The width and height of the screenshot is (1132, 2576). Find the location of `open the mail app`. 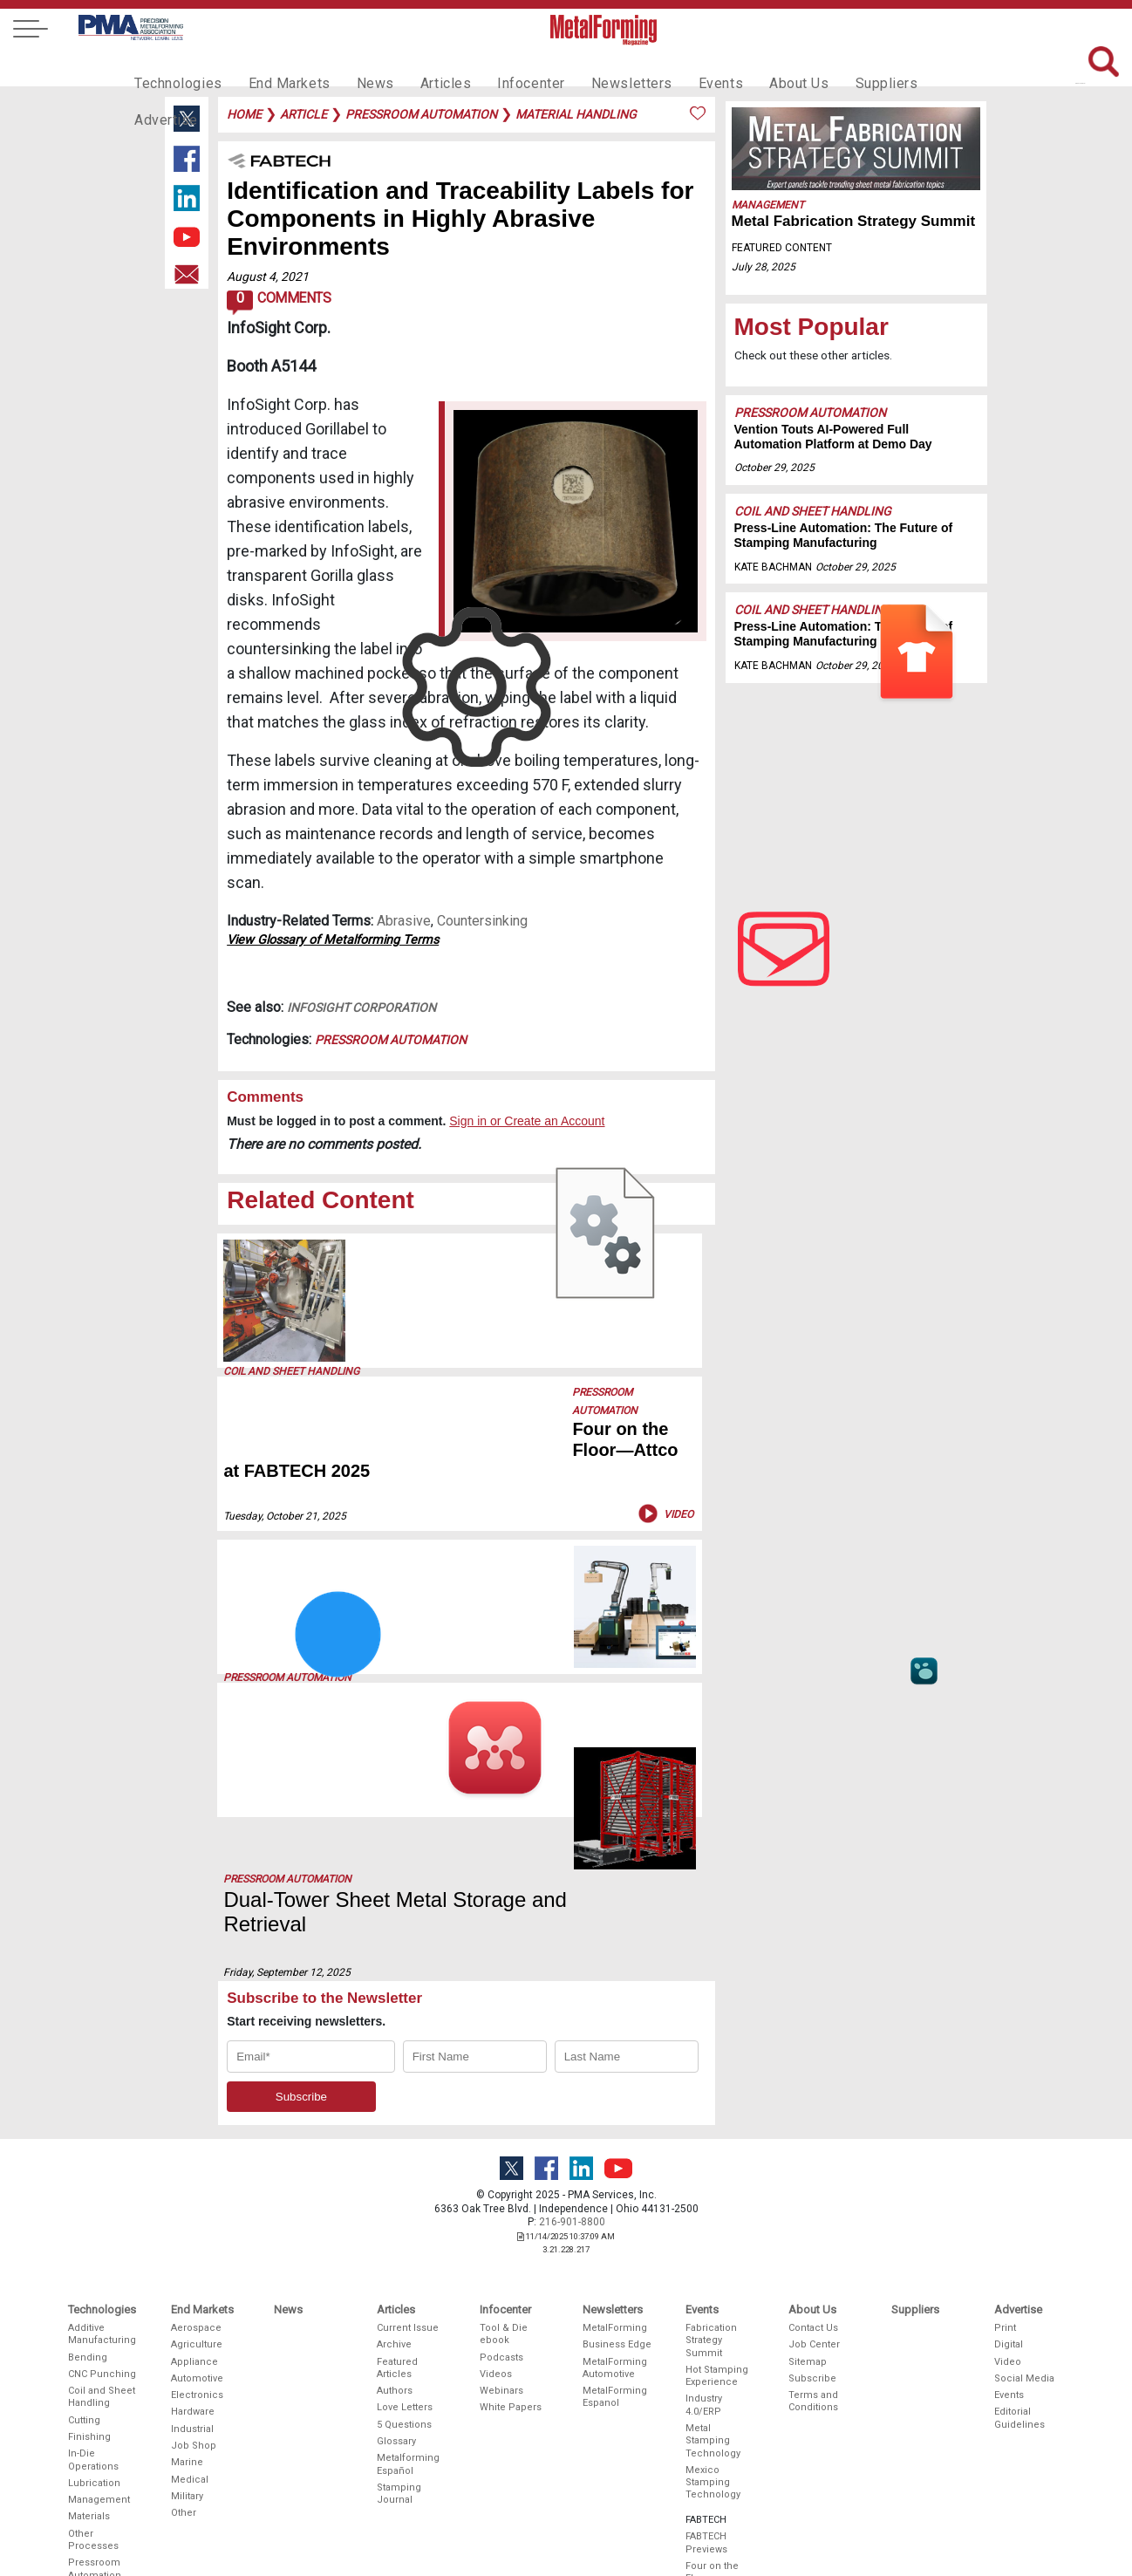

open the mail app is located at coordinates (783, 946).